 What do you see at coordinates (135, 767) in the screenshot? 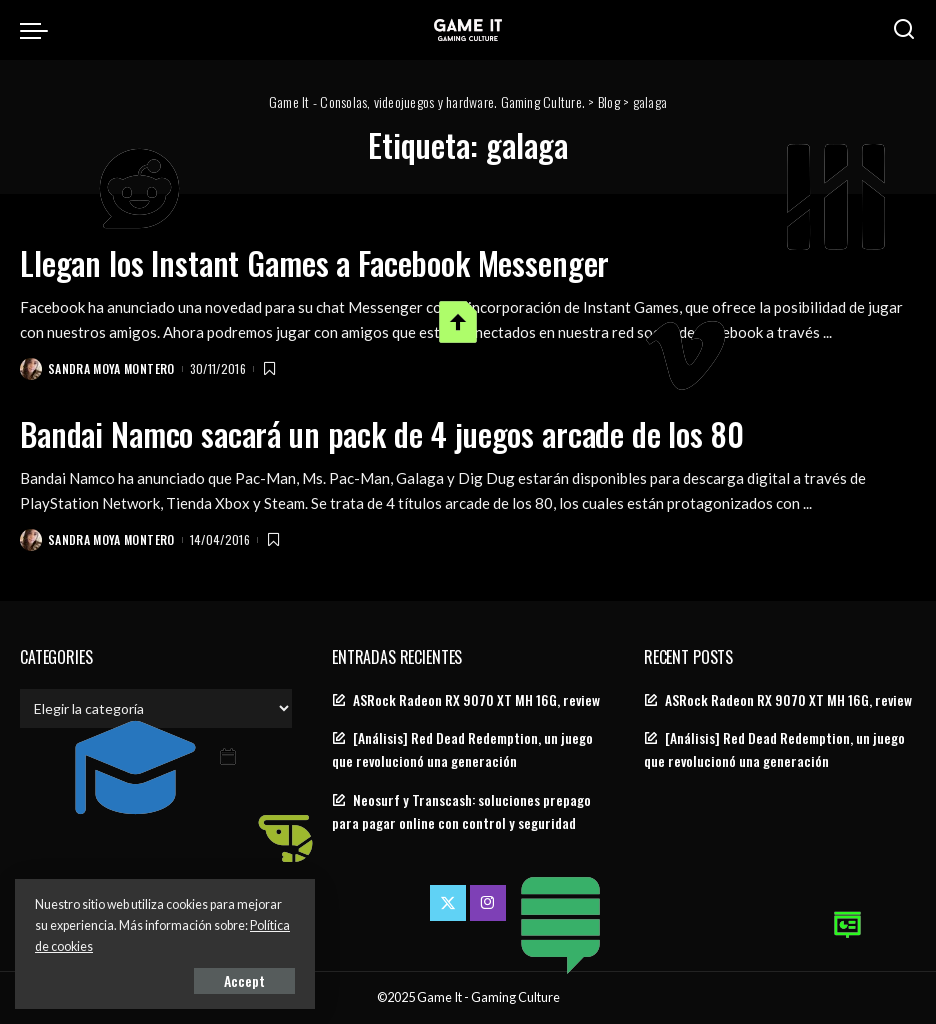
I see `access education or learning resources` at bounding box center [135, 767].